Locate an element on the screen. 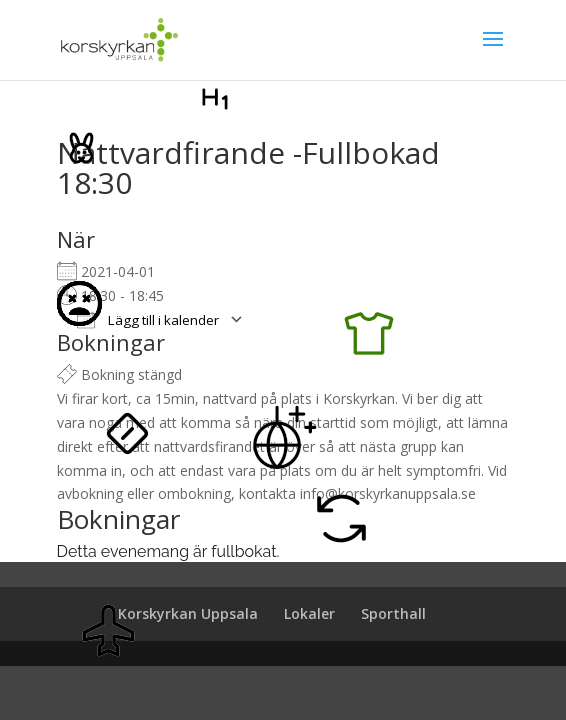 The height and width of the screenshot is (720, 566). rate experience as very dissatisfied is located at coordinates (79, 303).